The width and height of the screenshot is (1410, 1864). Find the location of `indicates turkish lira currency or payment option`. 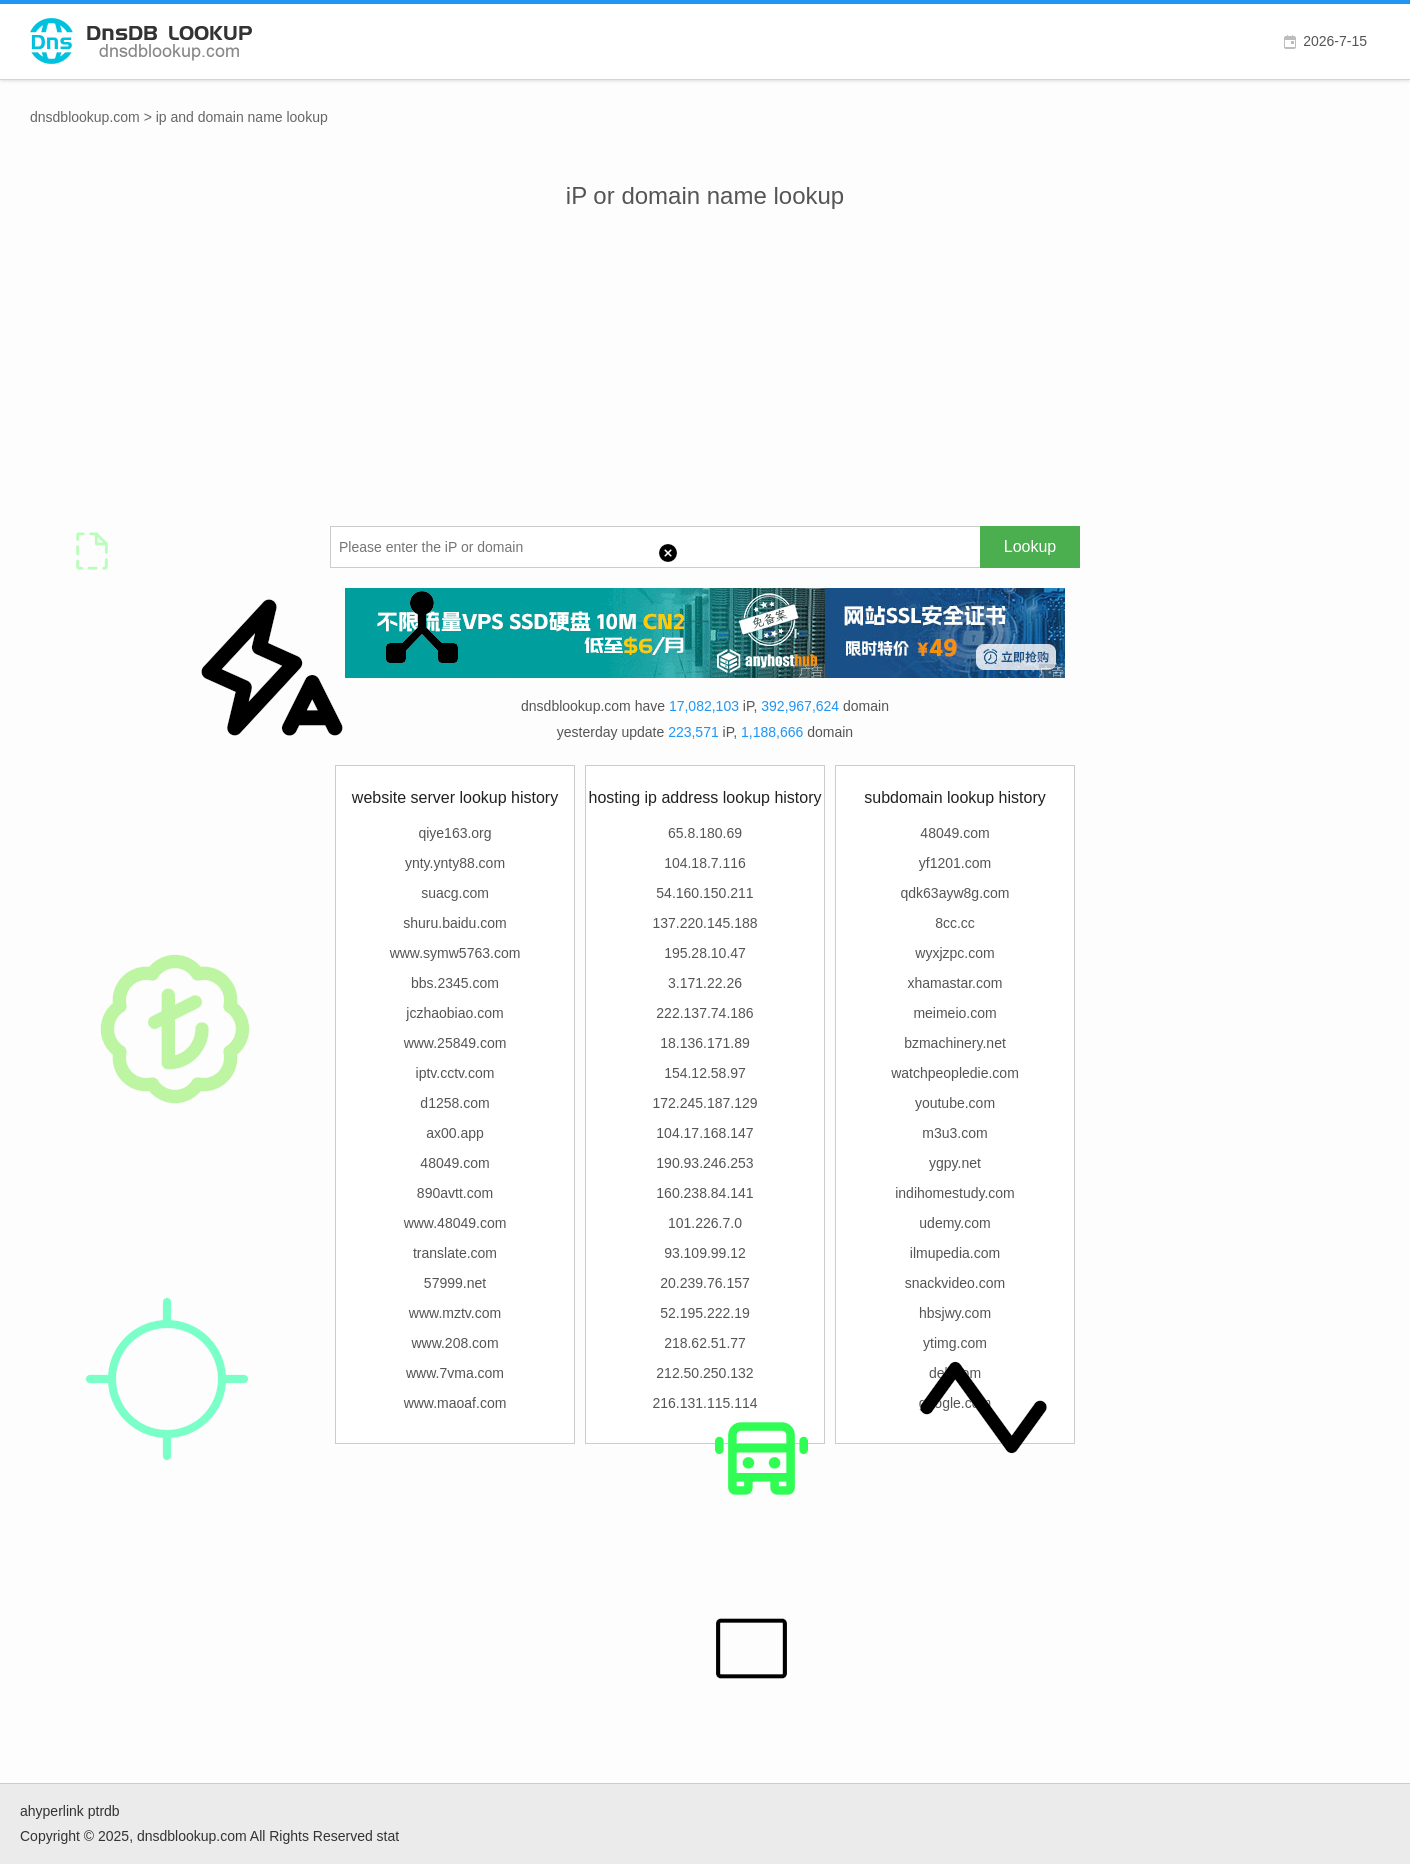

indicates turkish lira currency or payment option is located at coordinates (175, 1029).